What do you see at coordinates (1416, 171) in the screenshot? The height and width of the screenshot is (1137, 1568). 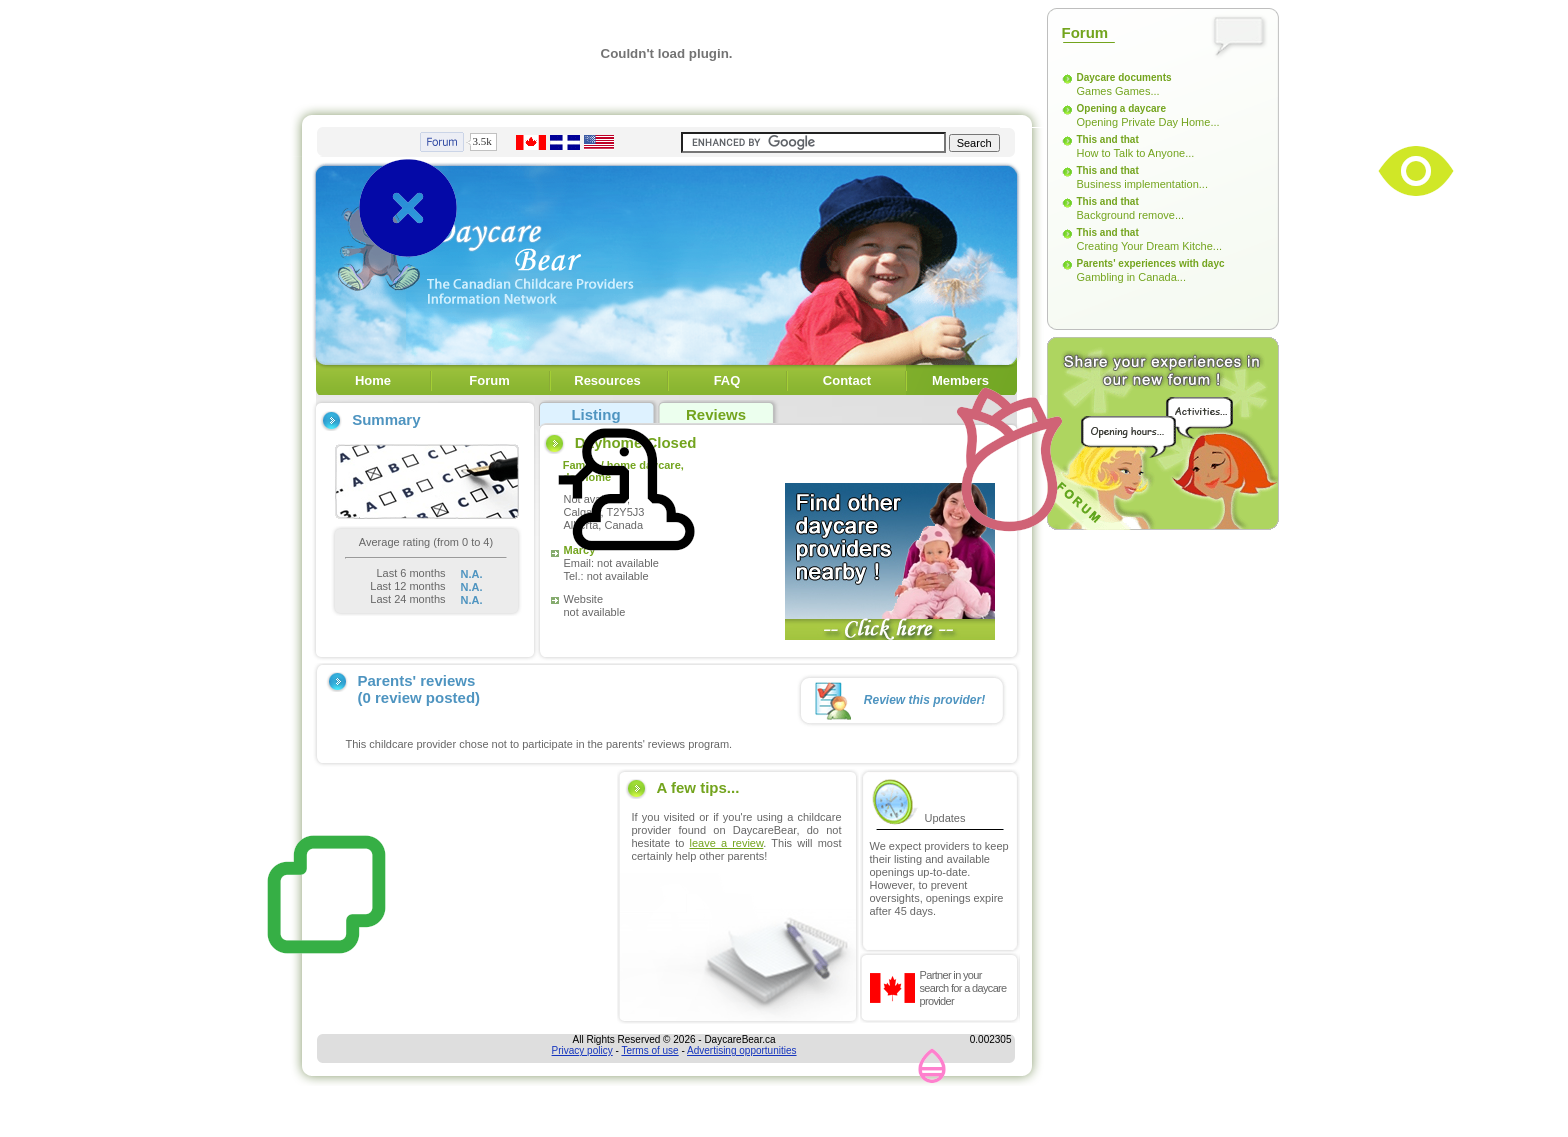 I see `view or preview content` at bounding box center [1416, 171].